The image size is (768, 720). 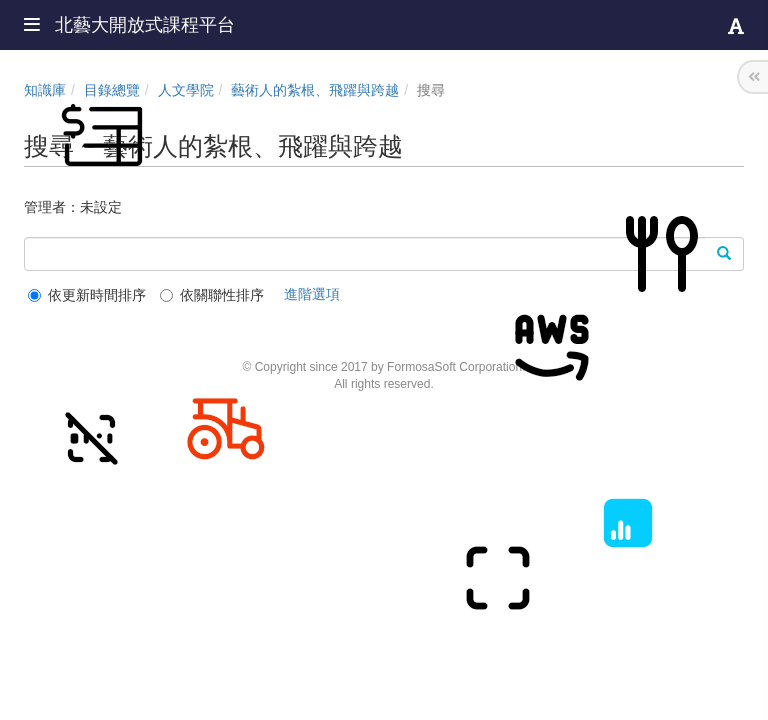 I want to click on access farming or agricultural features, so click(x=224, y=427).